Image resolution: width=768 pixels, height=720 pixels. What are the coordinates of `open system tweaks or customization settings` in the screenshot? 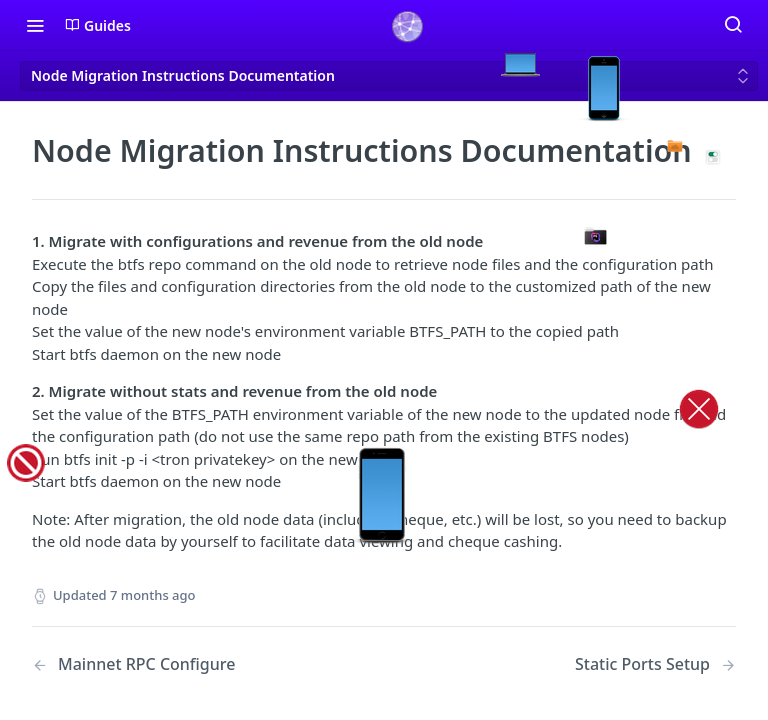 It's located at (713, 157).